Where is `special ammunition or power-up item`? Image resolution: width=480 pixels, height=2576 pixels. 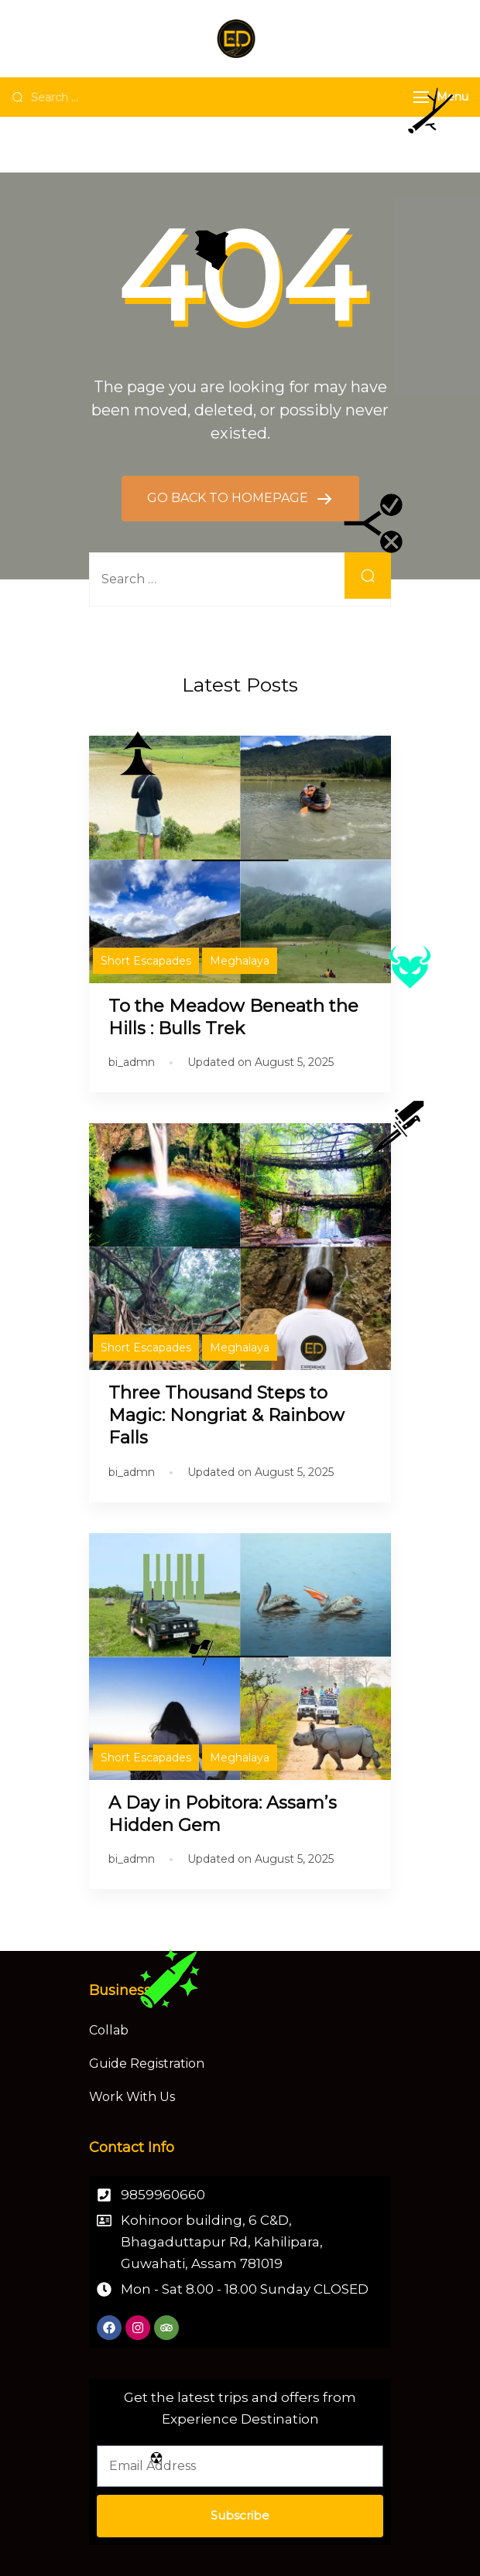 special ammunition or power-up item is located at coordinates (169, 1980).